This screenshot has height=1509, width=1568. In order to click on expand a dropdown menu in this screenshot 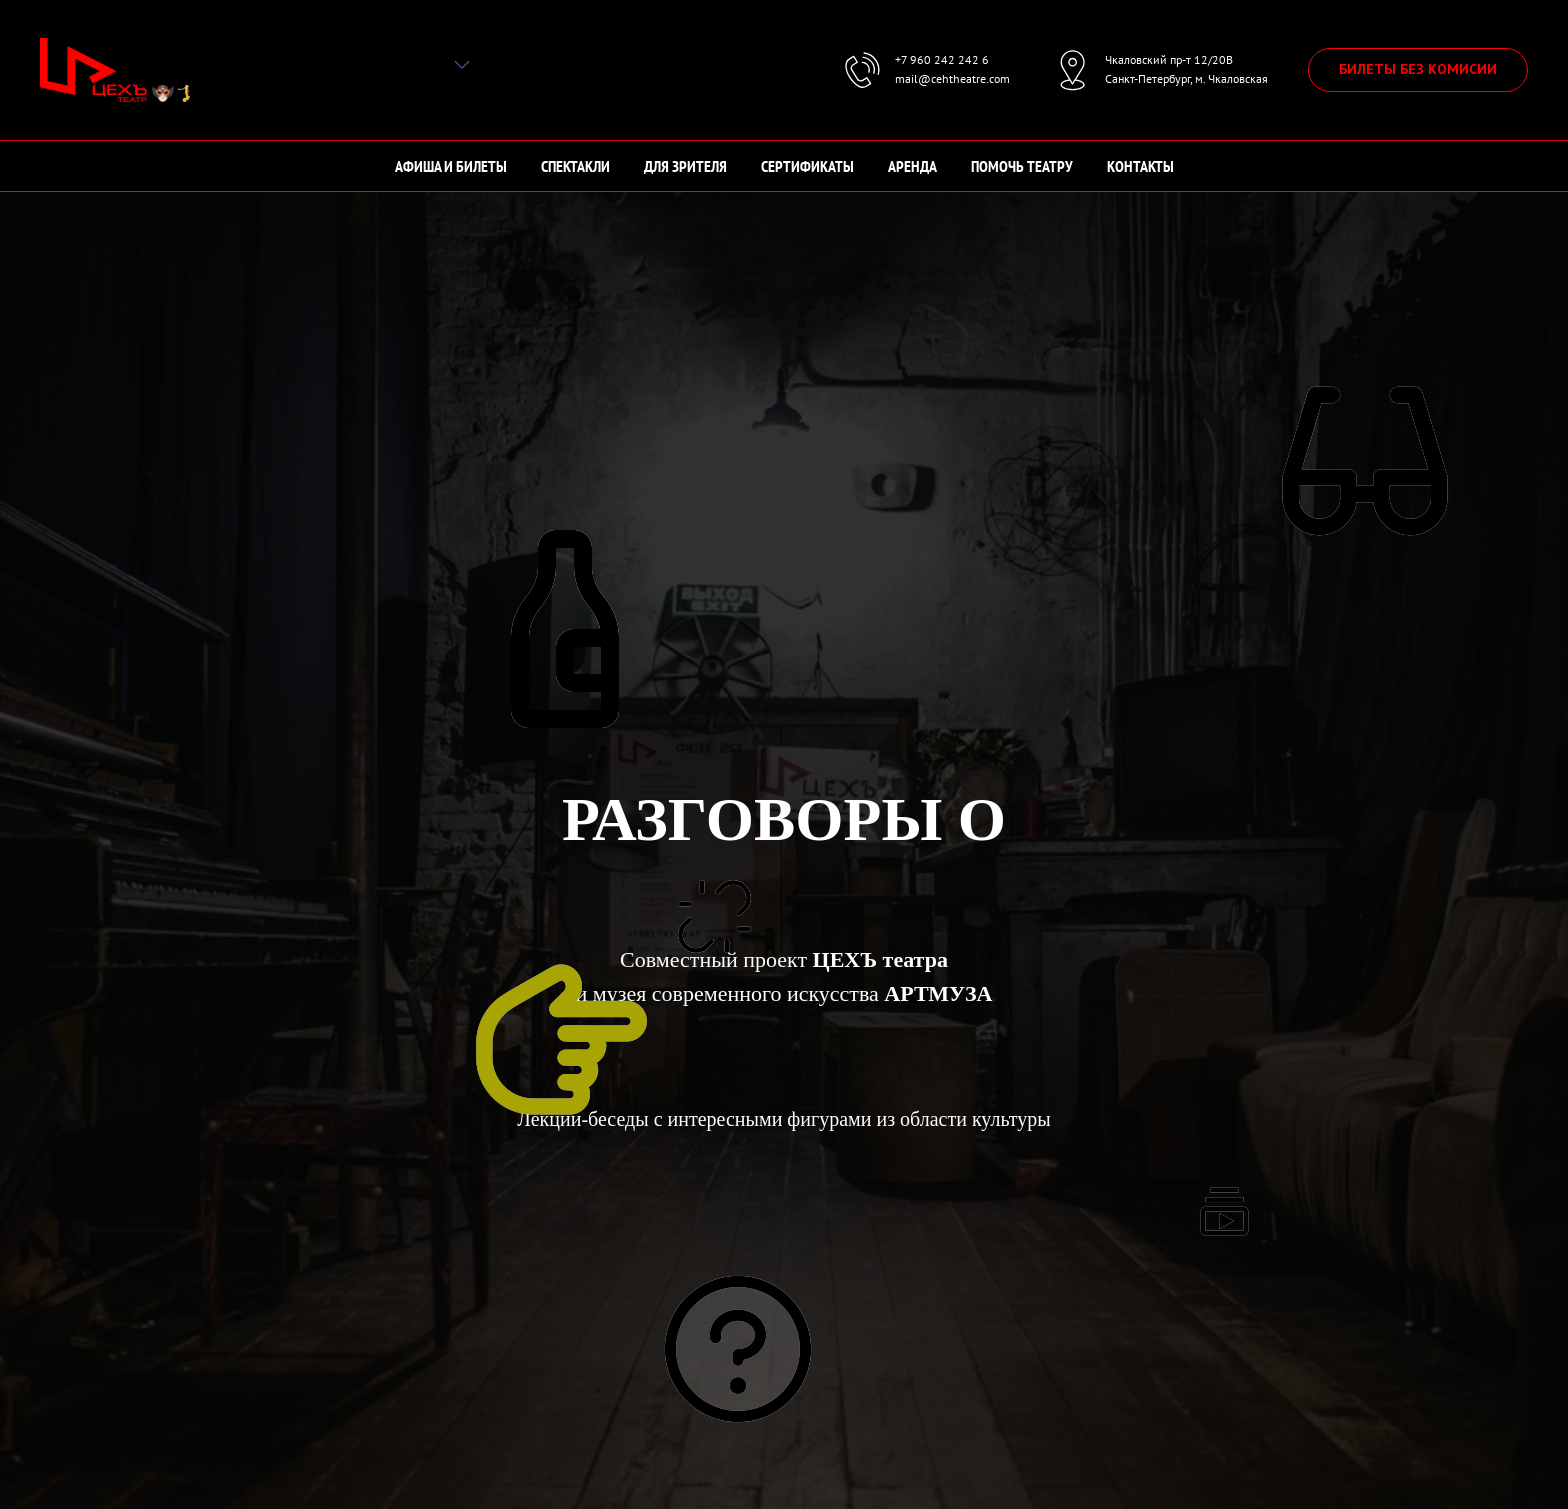, I will do `click(462, 64)`.